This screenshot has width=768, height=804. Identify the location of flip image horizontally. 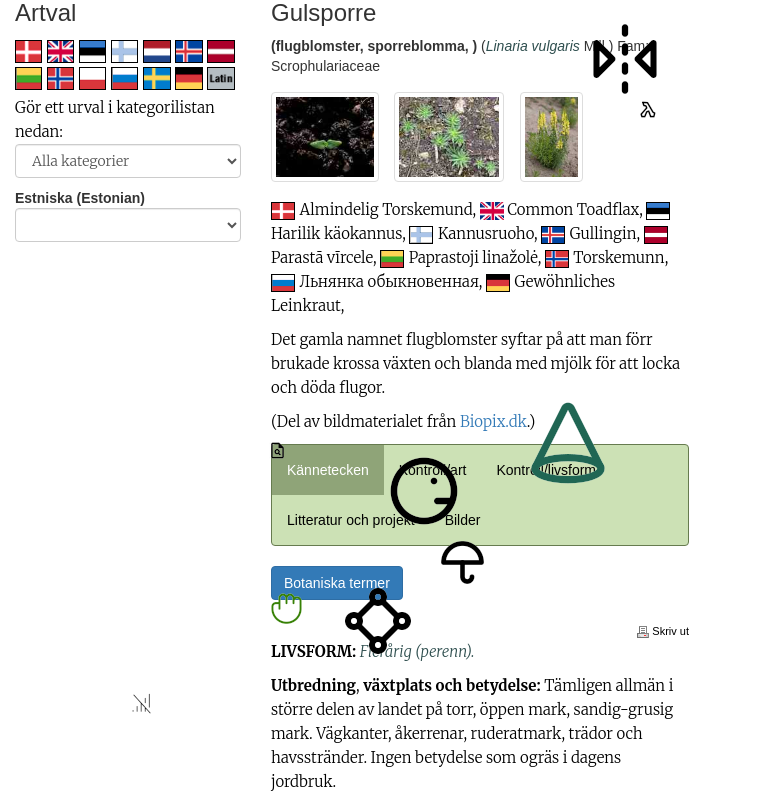
(625, 59).